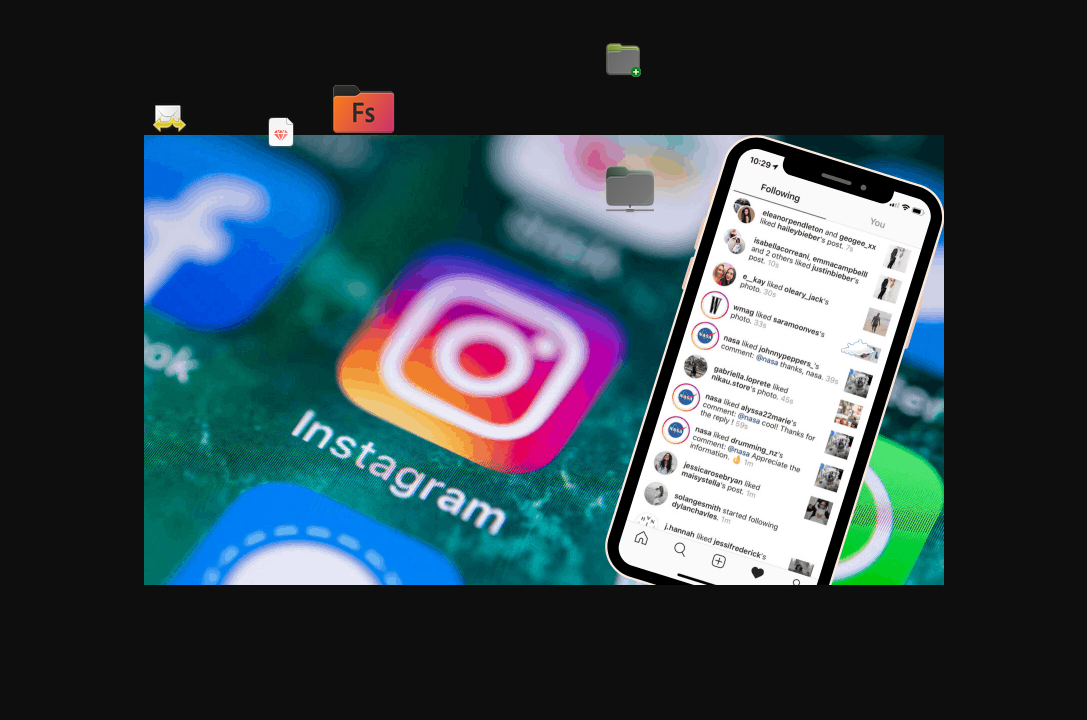 This screenshot has width=1087, height=720. What do you see at coordinates (858, 350) in the screenshot?
I see `indicates overcast or cloudy weather conditions` at bounding box center [858, 350].